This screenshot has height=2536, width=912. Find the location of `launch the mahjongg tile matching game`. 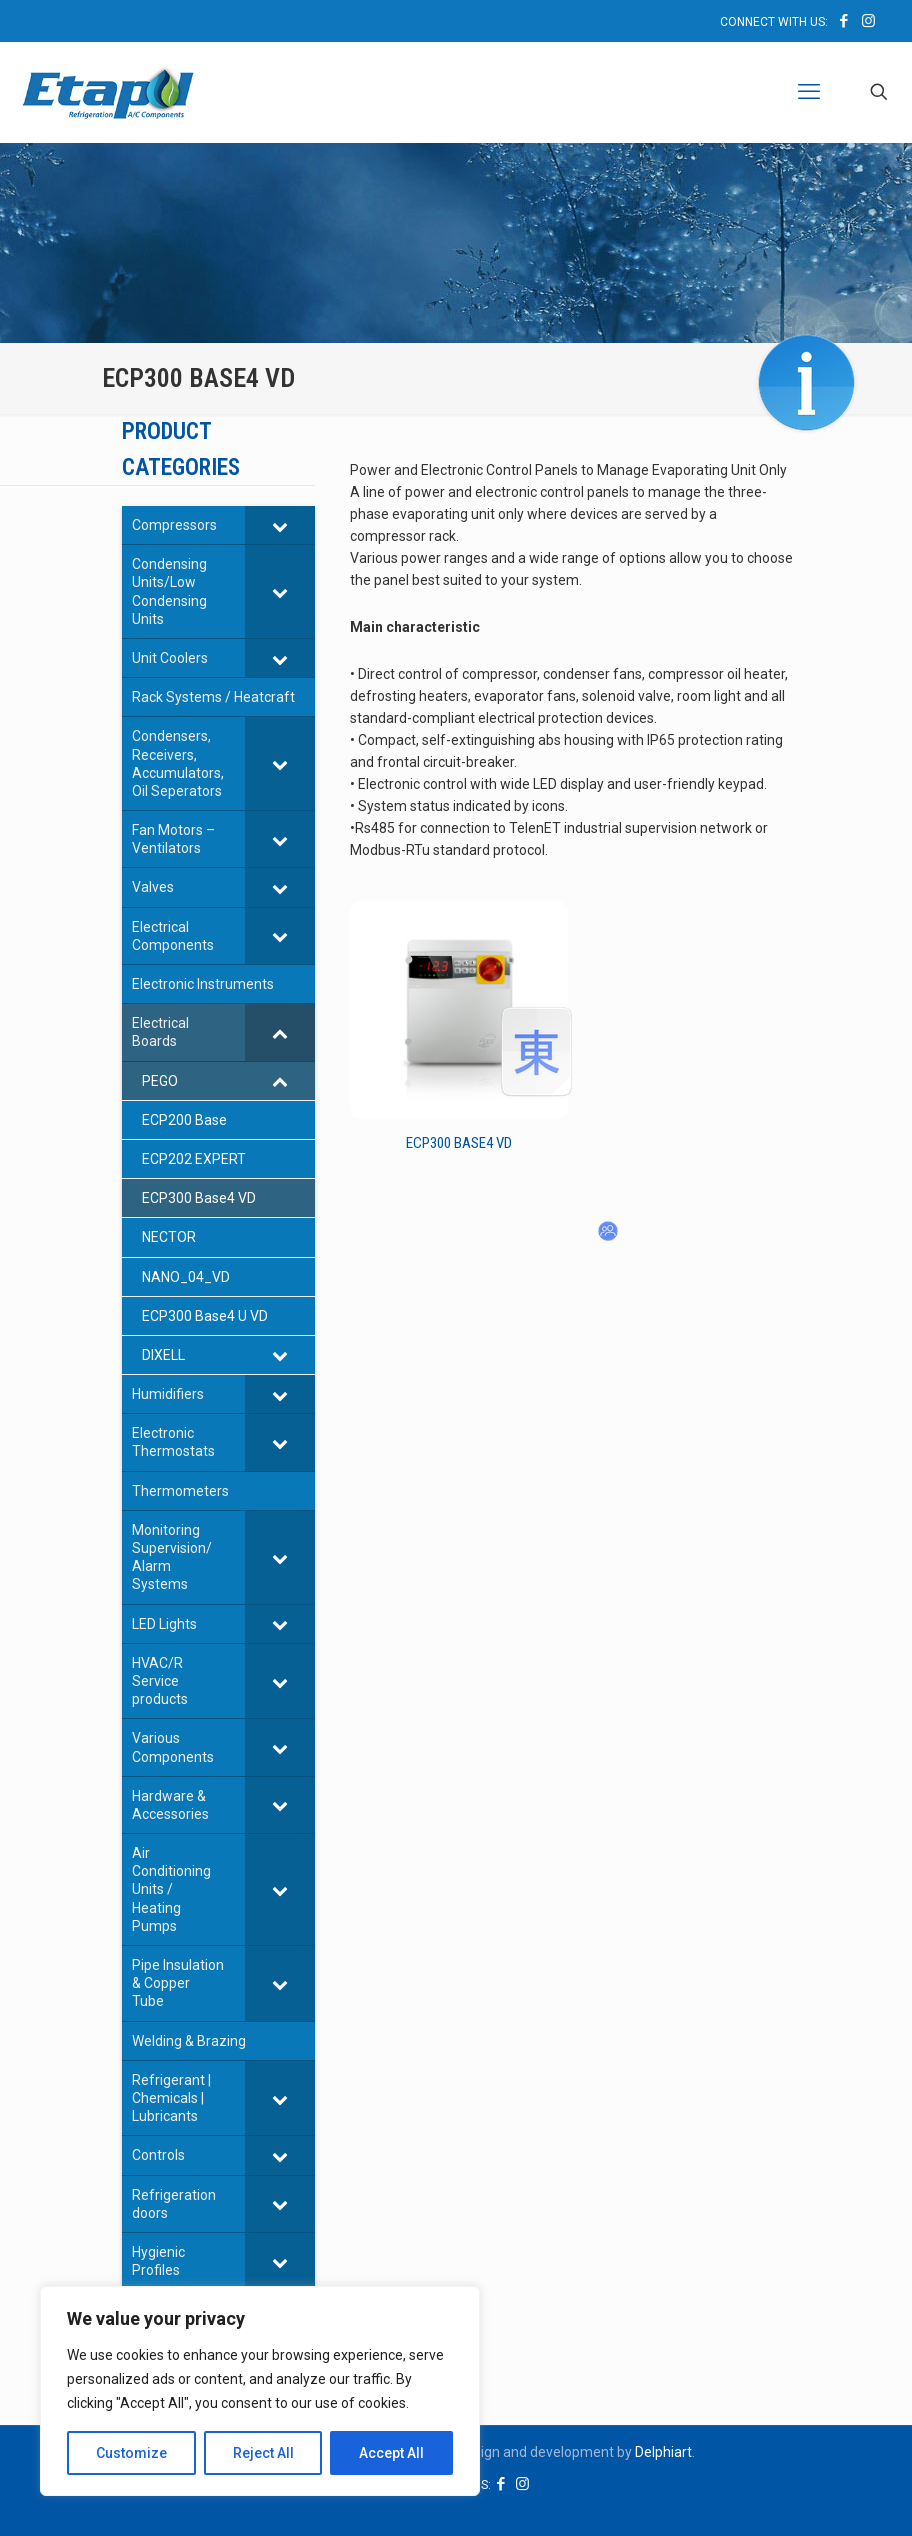

launch the mahjongg tile matching game is located at coordinates (536, 1051).